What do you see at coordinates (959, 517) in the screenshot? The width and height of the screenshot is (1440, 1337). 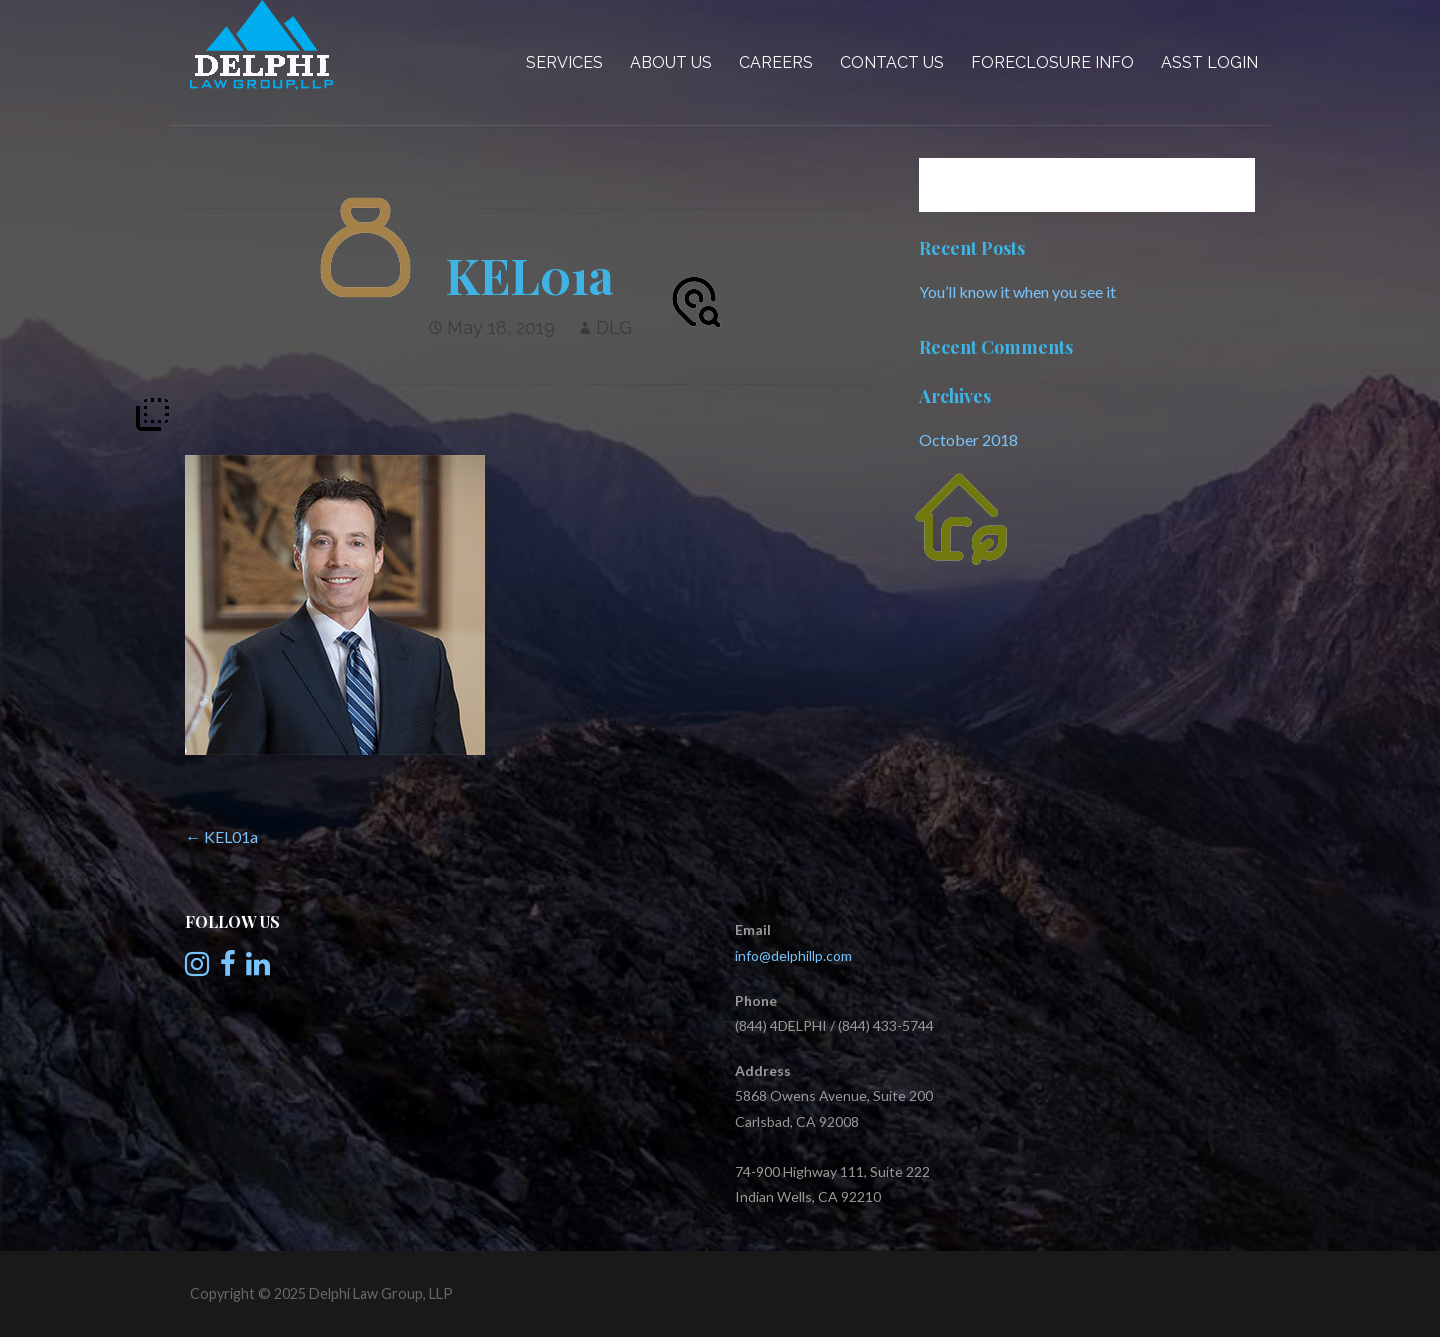 I see `view eco-friendly home settings` at bounding box center [959, 517].